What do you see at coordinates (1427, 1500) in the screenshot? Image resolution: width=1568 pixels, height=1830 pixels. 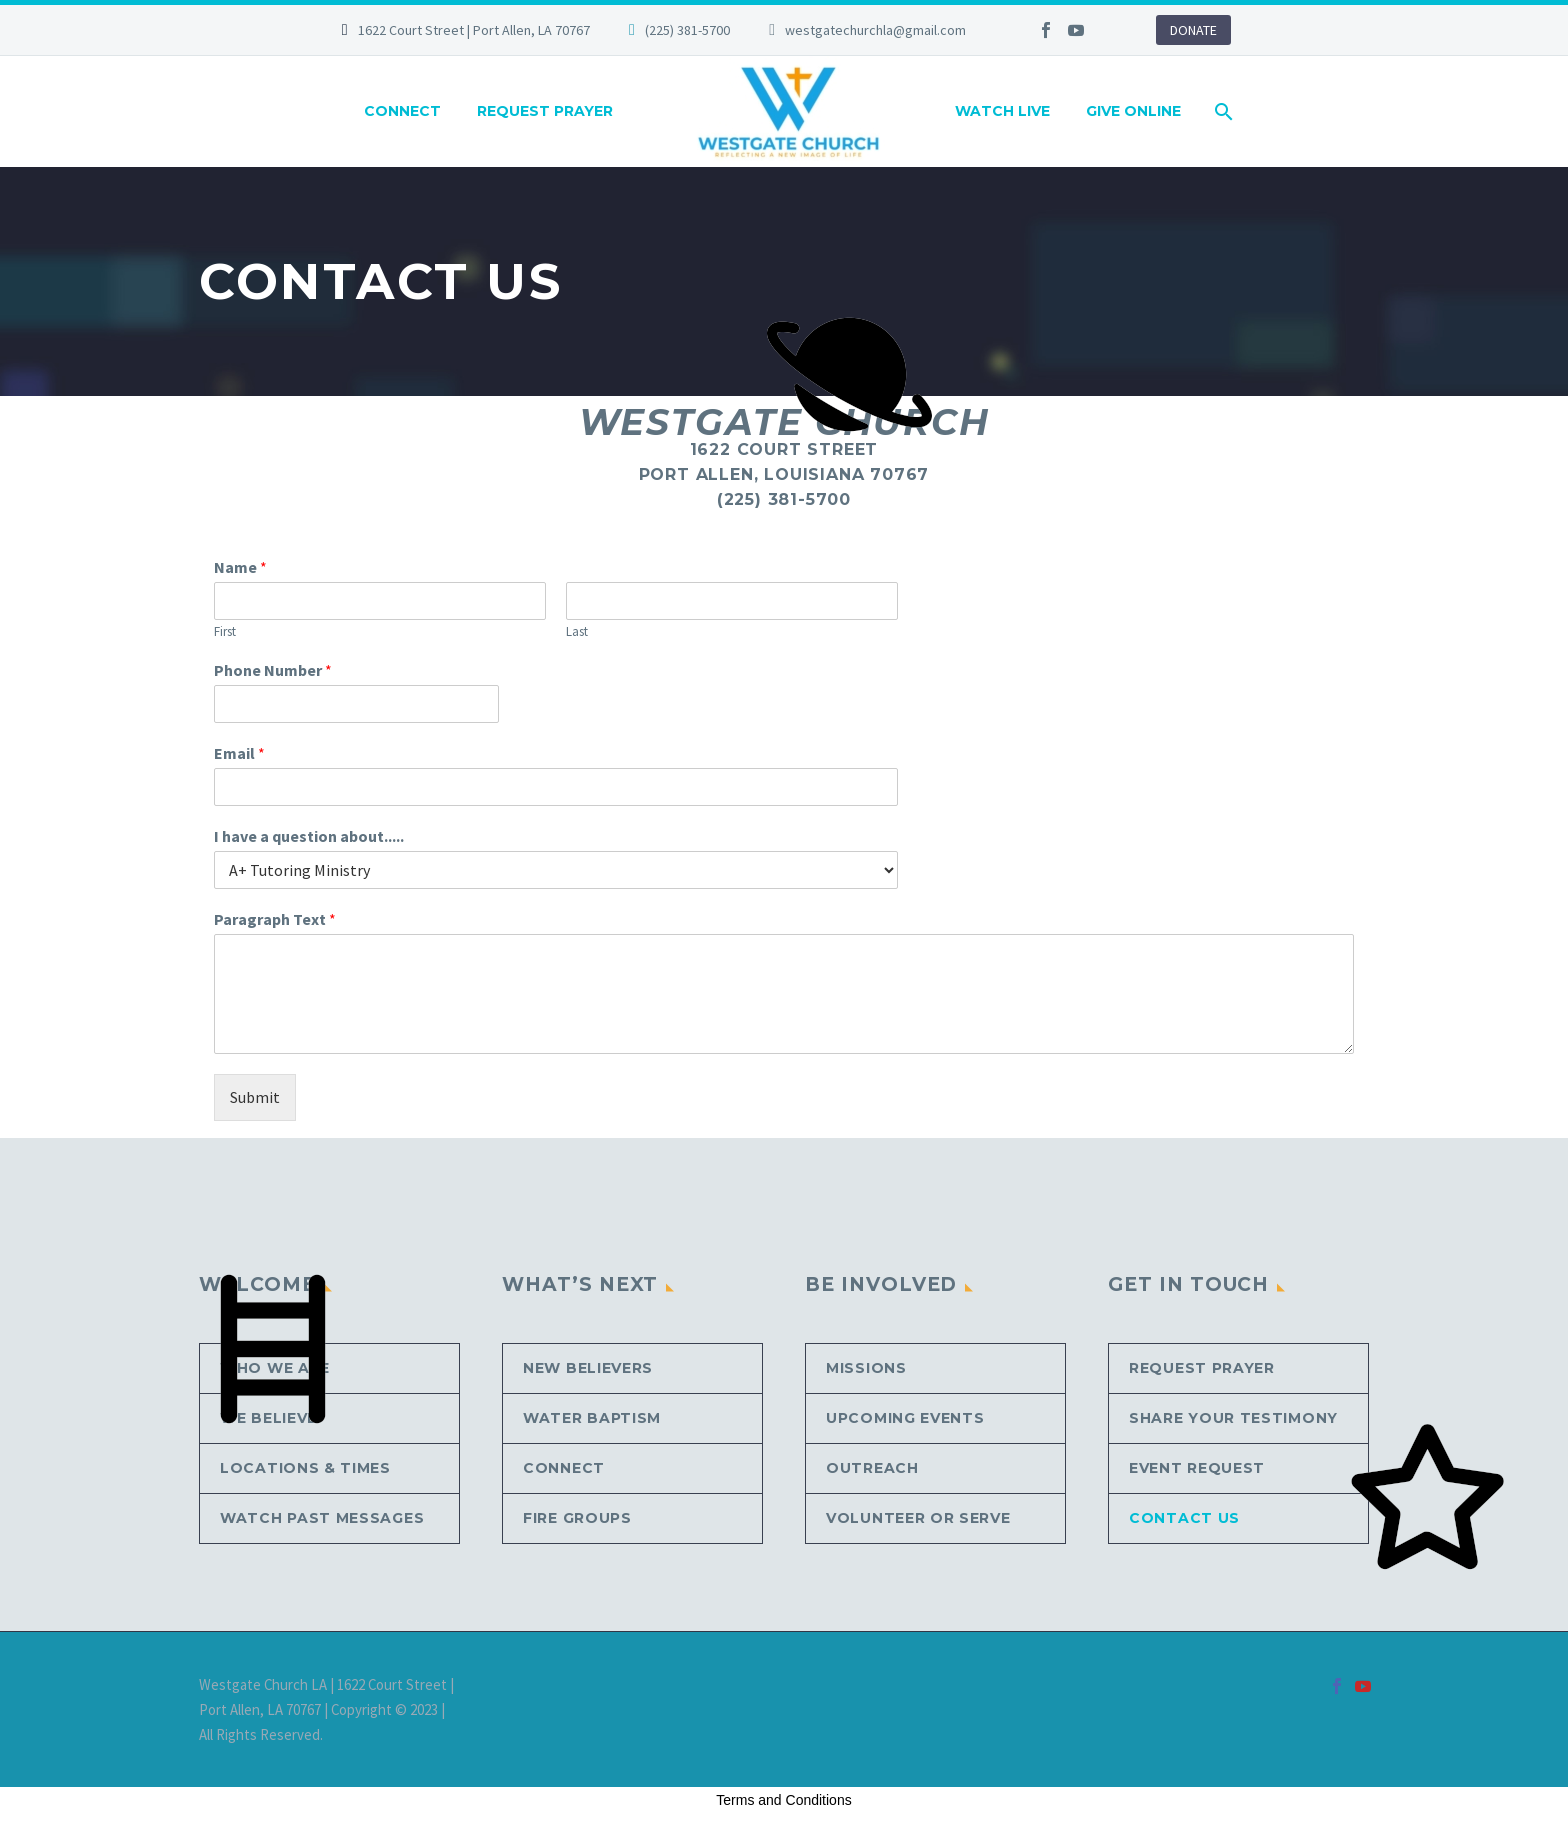 I see `add item to favorites` at bounding box center [1427, 1500].